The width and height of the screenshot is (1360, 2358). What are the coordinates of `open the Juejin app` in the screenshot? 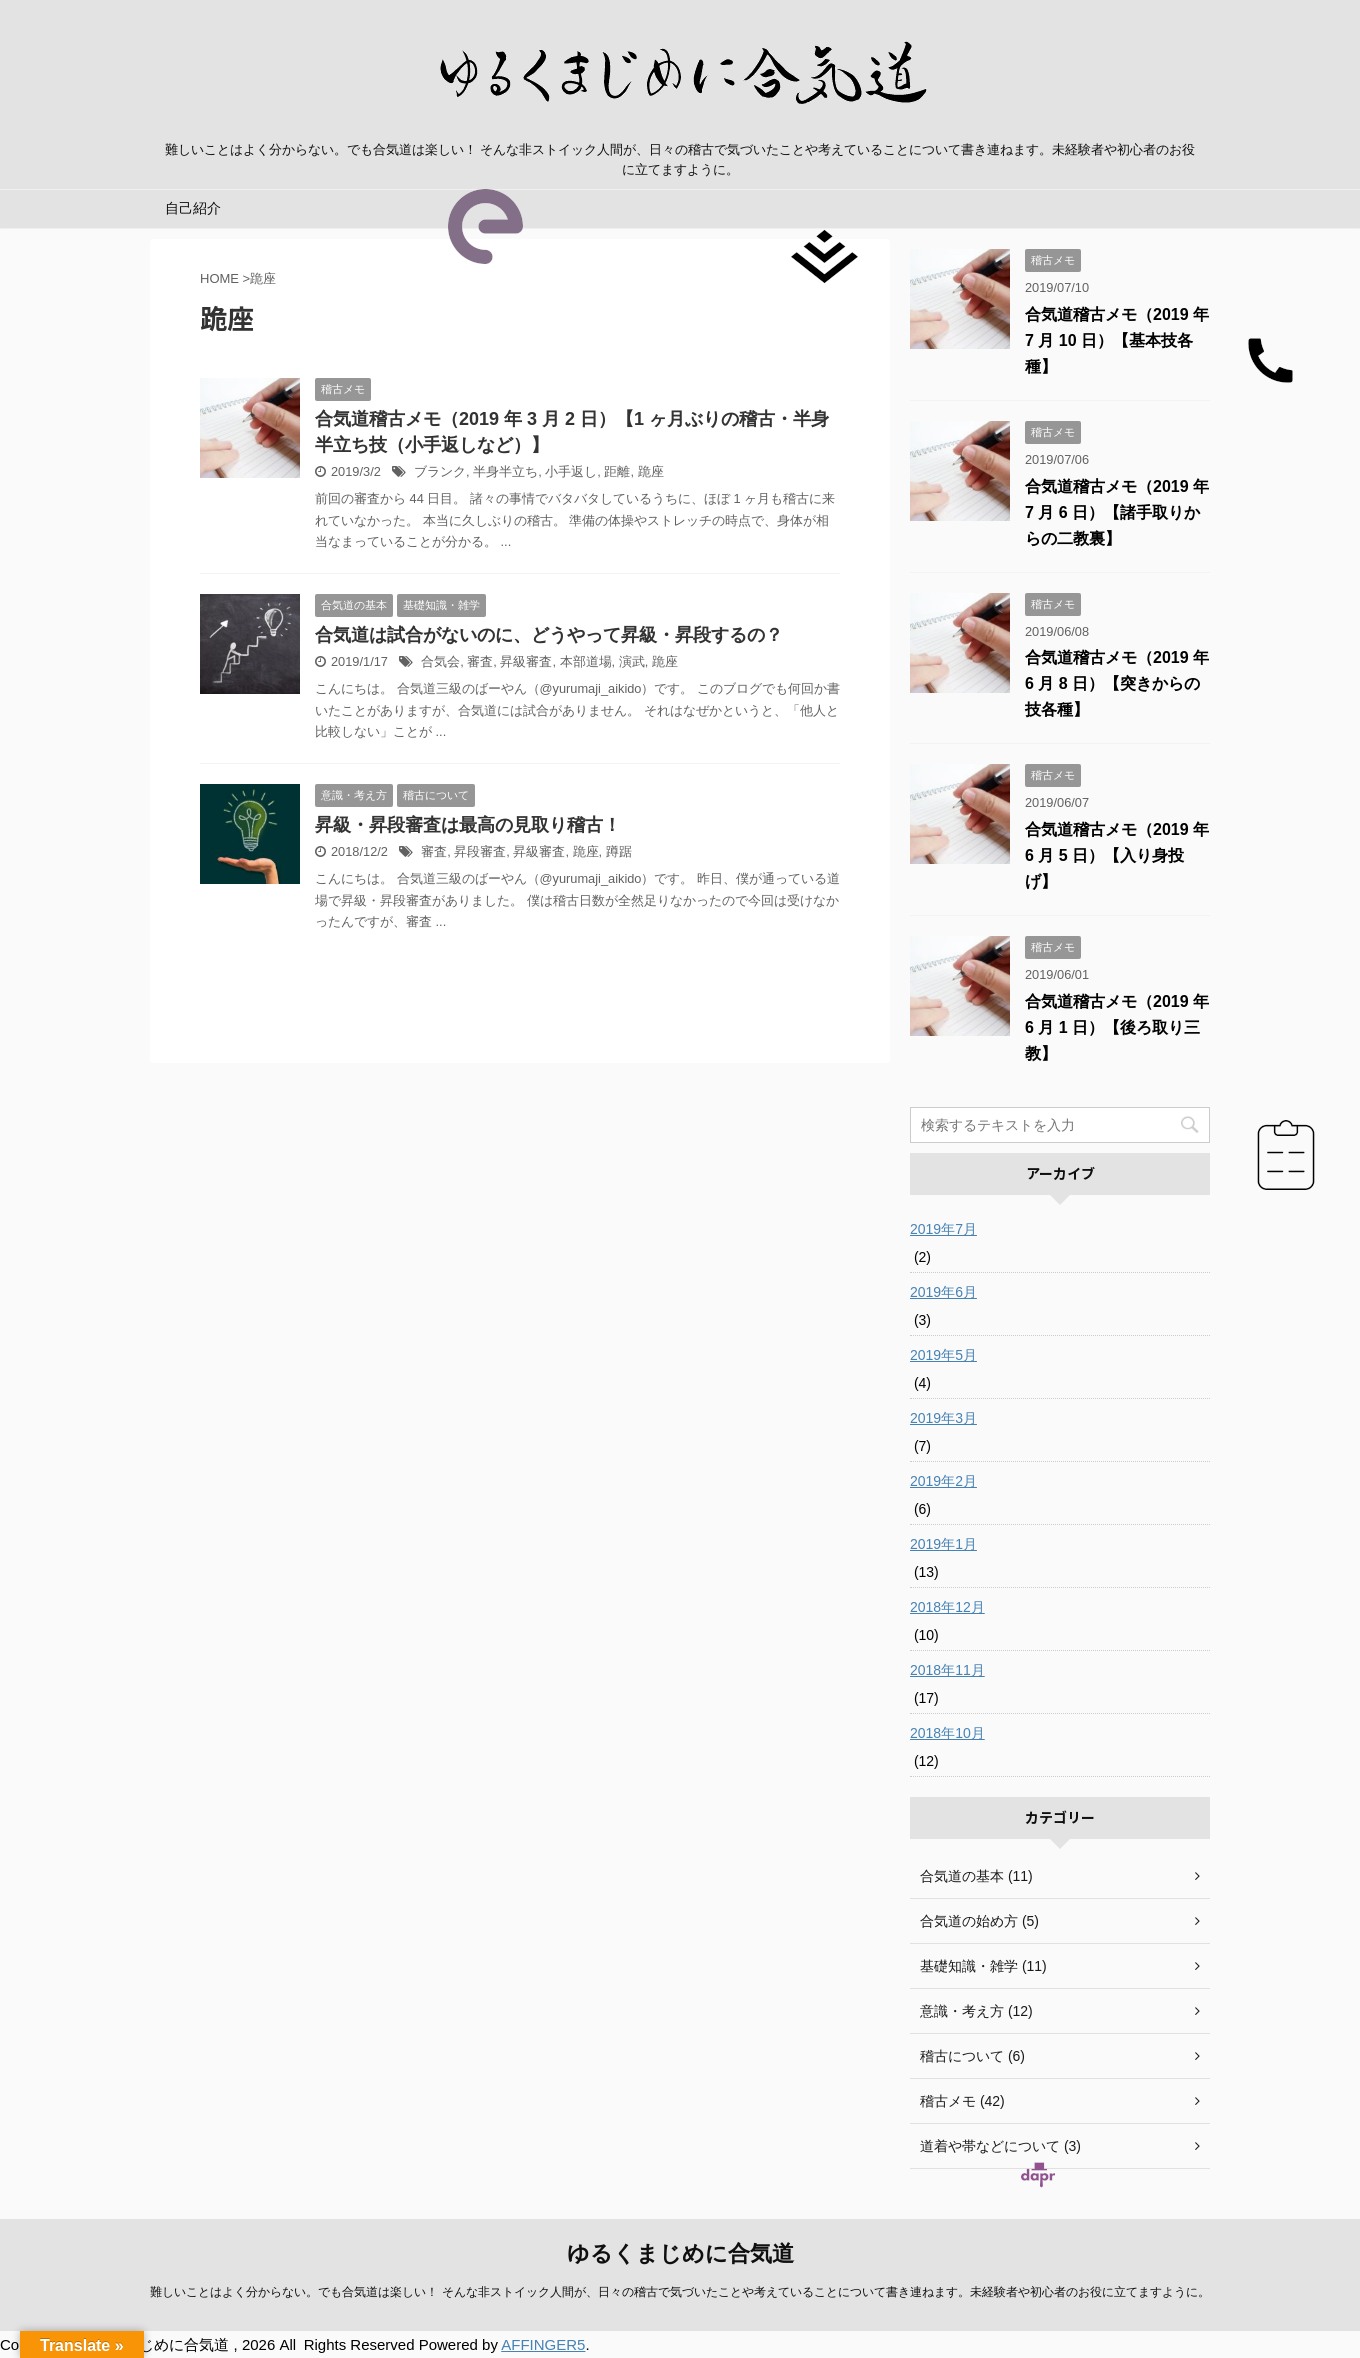 It's located at (824, 256).